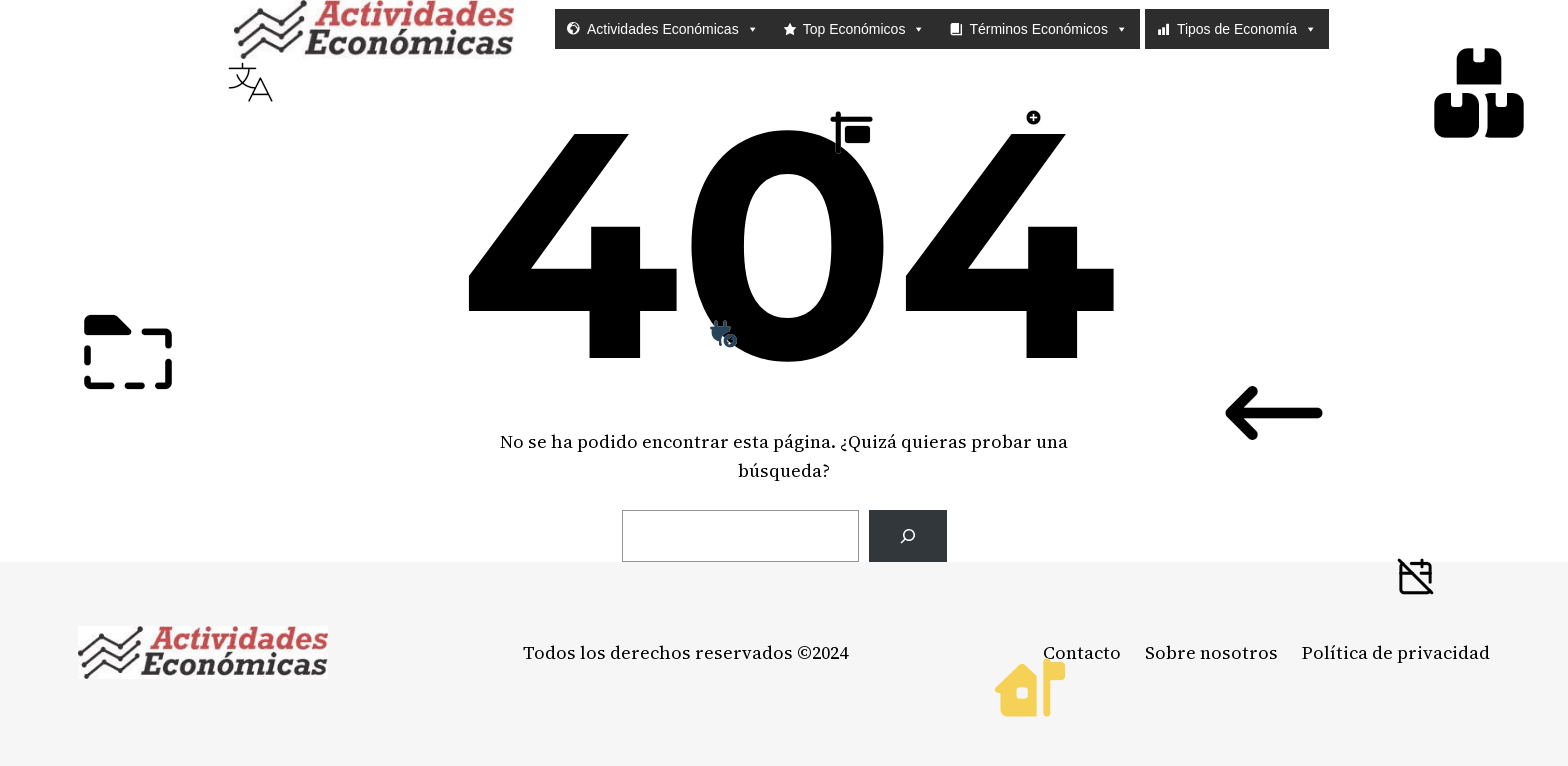  I want to click on a signpost or location marker, so click(851, 132).